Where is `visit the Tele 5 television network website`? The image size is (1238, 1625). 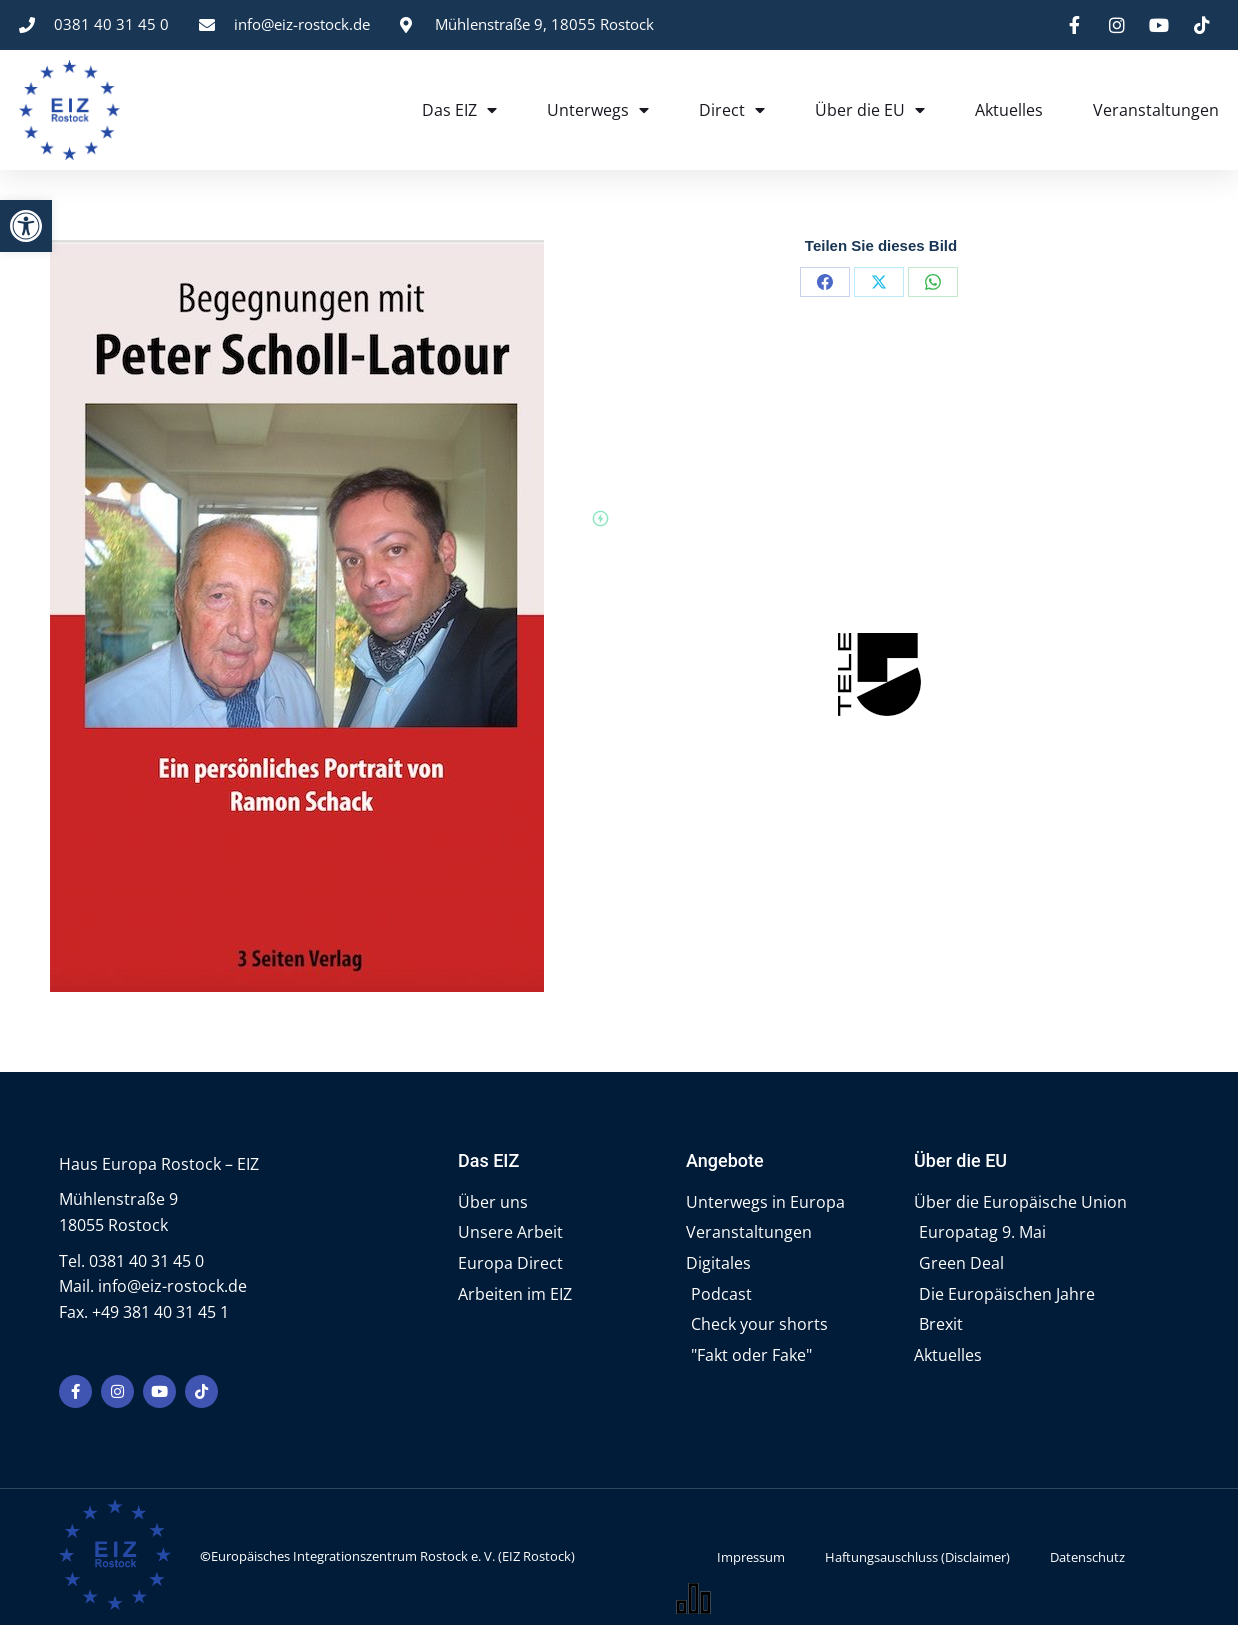 visit the Tele 5 television network website is located at coordinates (879, 674).